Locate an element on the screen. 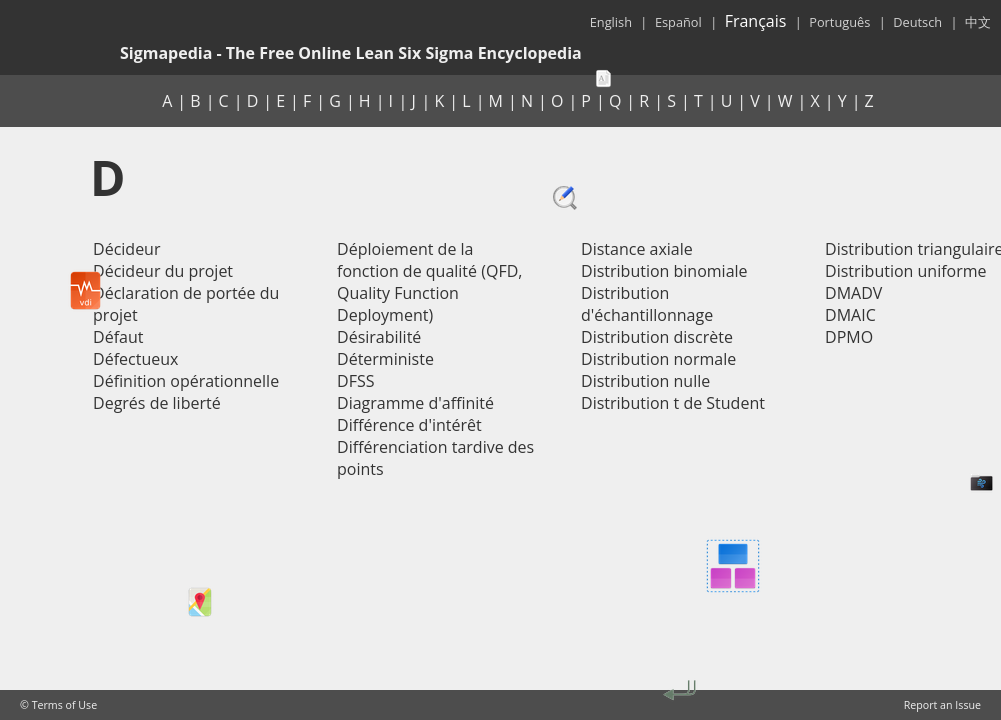 The height and width of the screenshot is (720, 1001). reply to all recipients in an email thread is located at coordinates (679, 690).